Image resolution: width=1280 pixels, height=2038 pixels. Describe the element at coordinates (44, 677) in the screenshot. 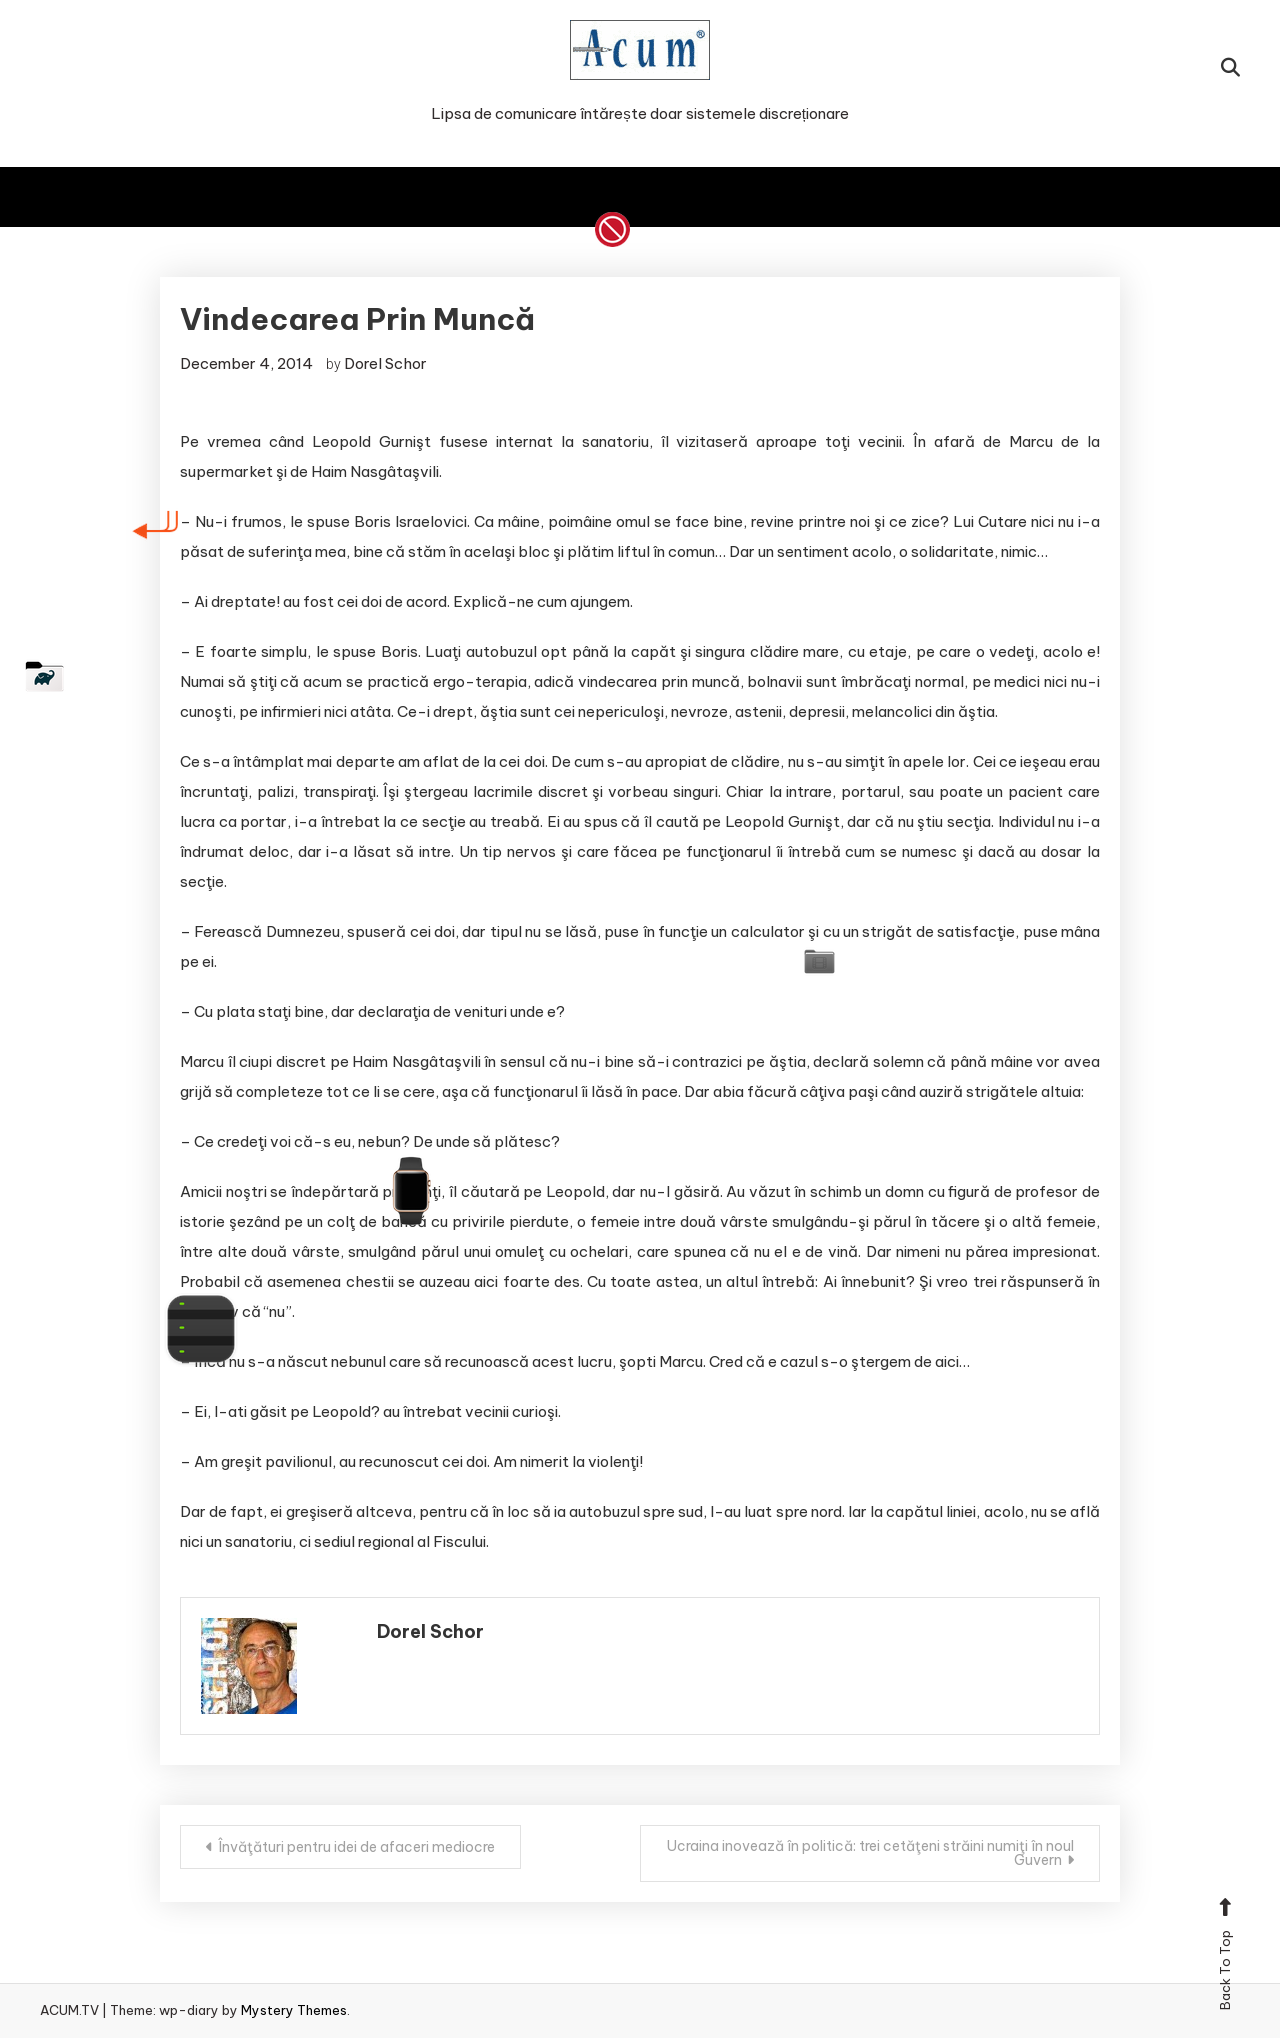

I see `folder containing gradle build files` at that location.